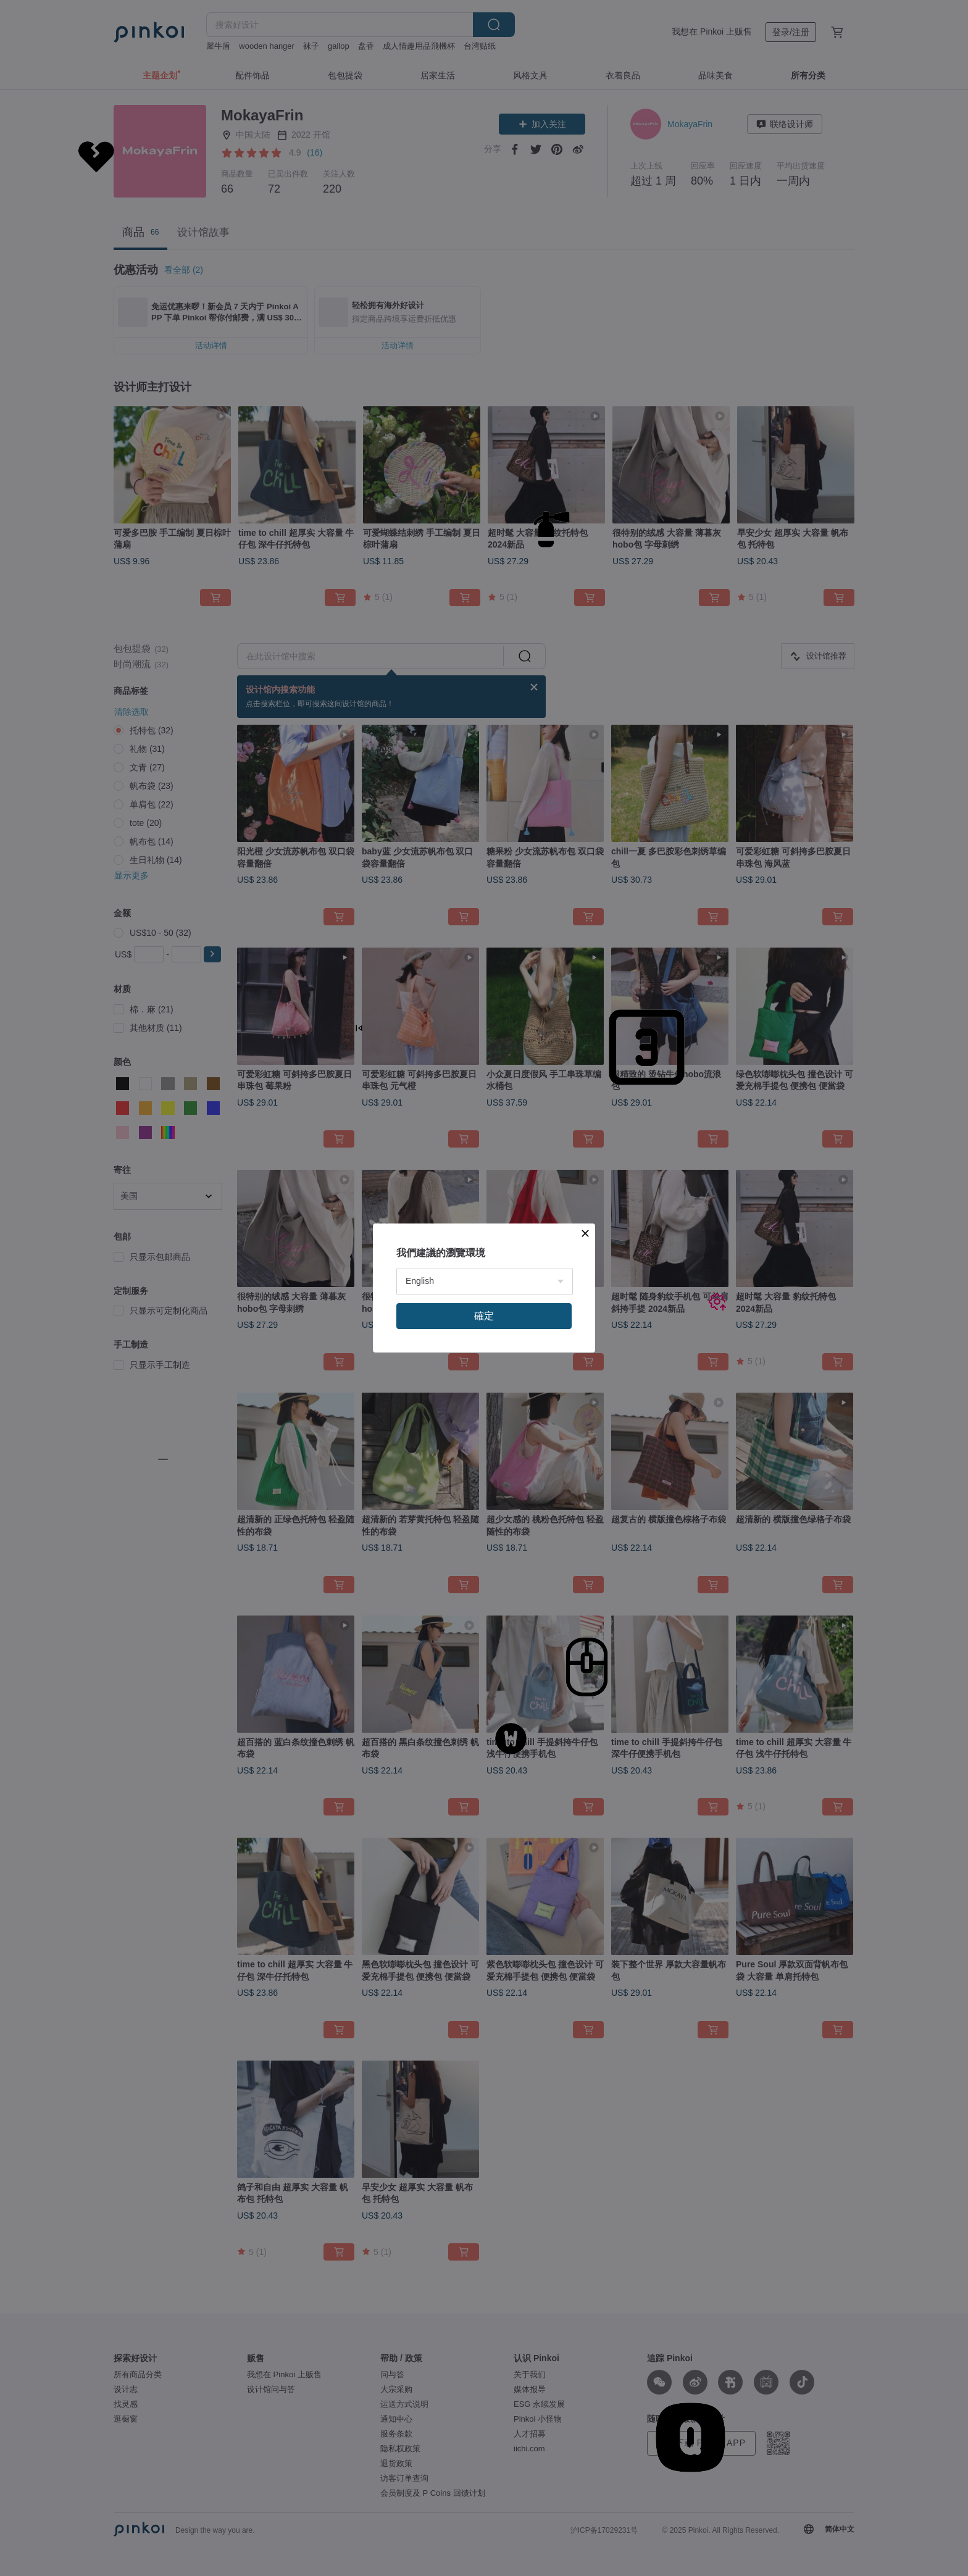 This screenshot has width=968, height=2576. I want to click on unlike or remove from favorites, so click(96, 156).